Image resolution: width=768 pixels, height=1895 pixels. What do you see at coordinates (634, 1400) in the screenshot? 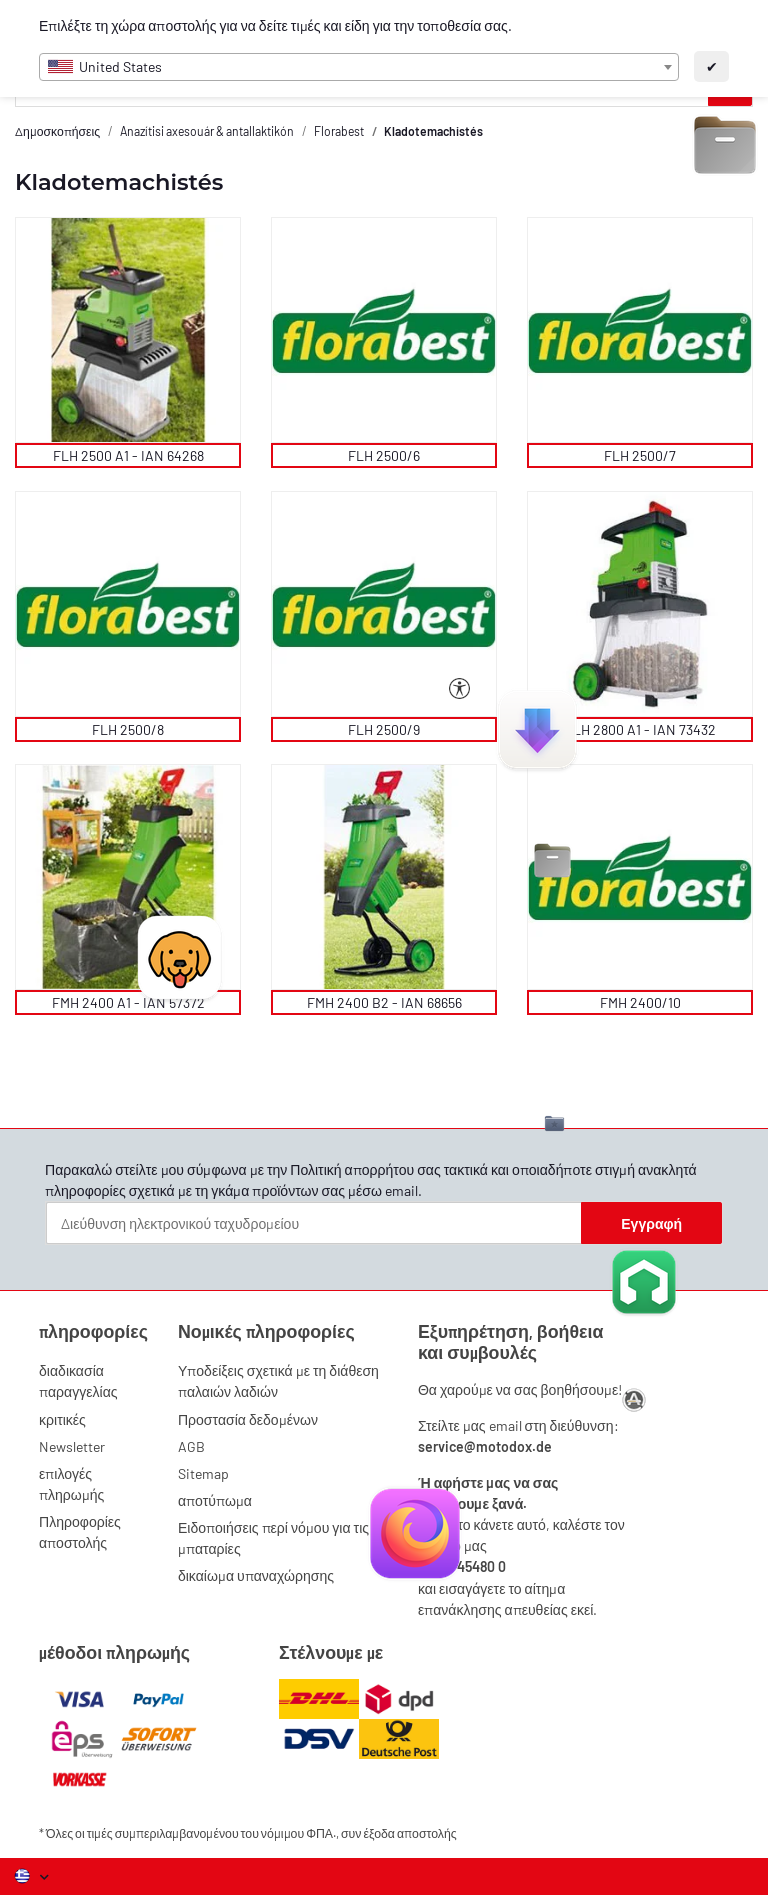
I see `open the software updater application` at bounding box center [634, 1400].